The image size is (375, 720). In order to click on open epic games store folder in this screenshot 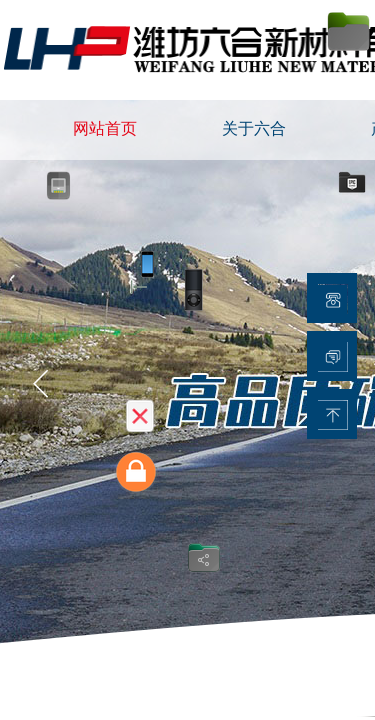, I will do `click(352, 183)`.